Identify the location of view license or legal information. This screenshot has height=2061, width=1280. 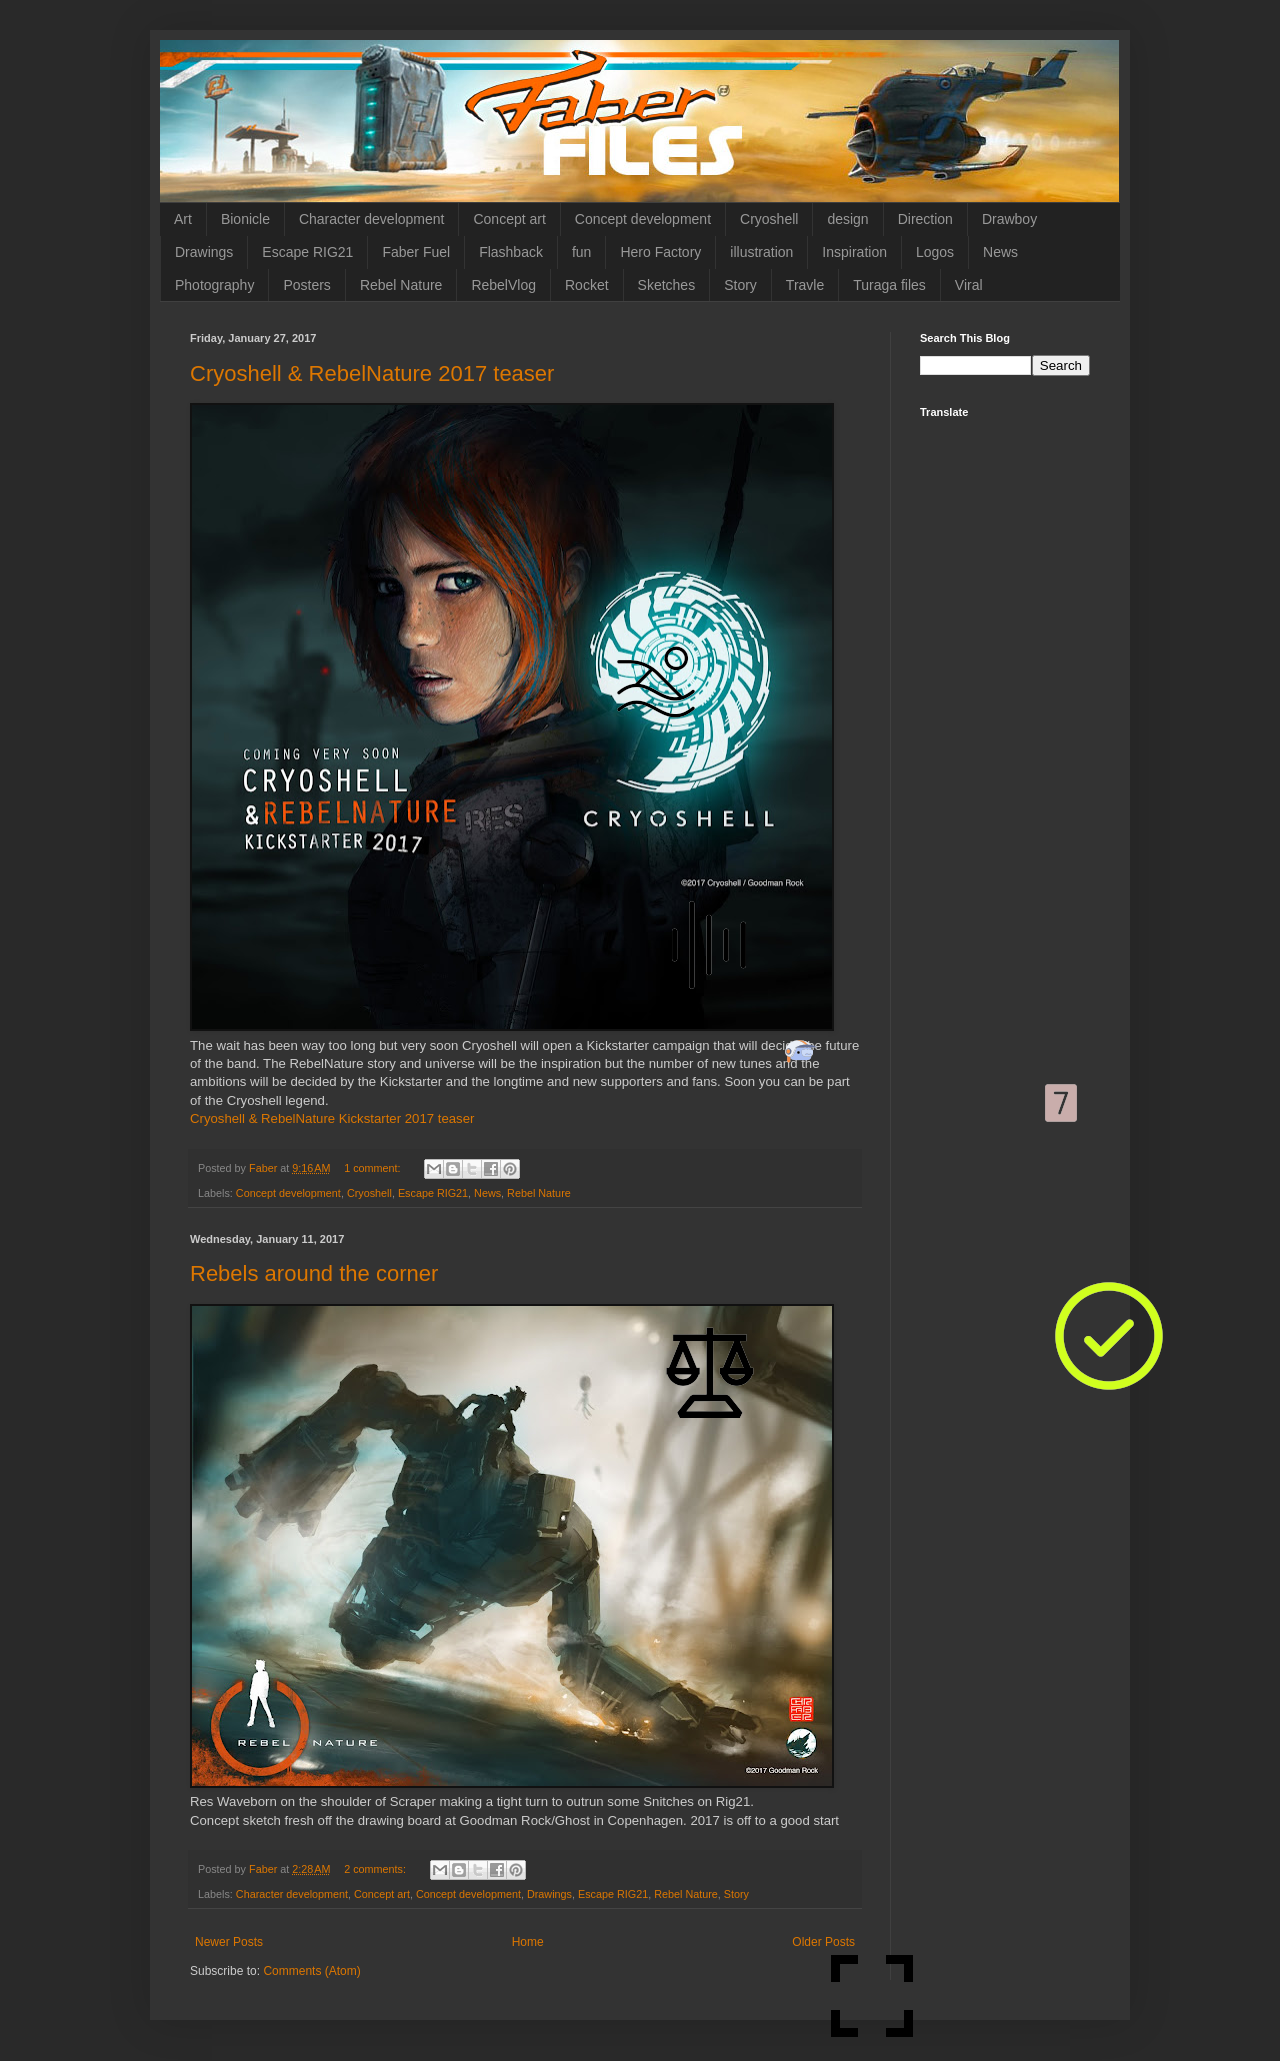
(706, 1374).